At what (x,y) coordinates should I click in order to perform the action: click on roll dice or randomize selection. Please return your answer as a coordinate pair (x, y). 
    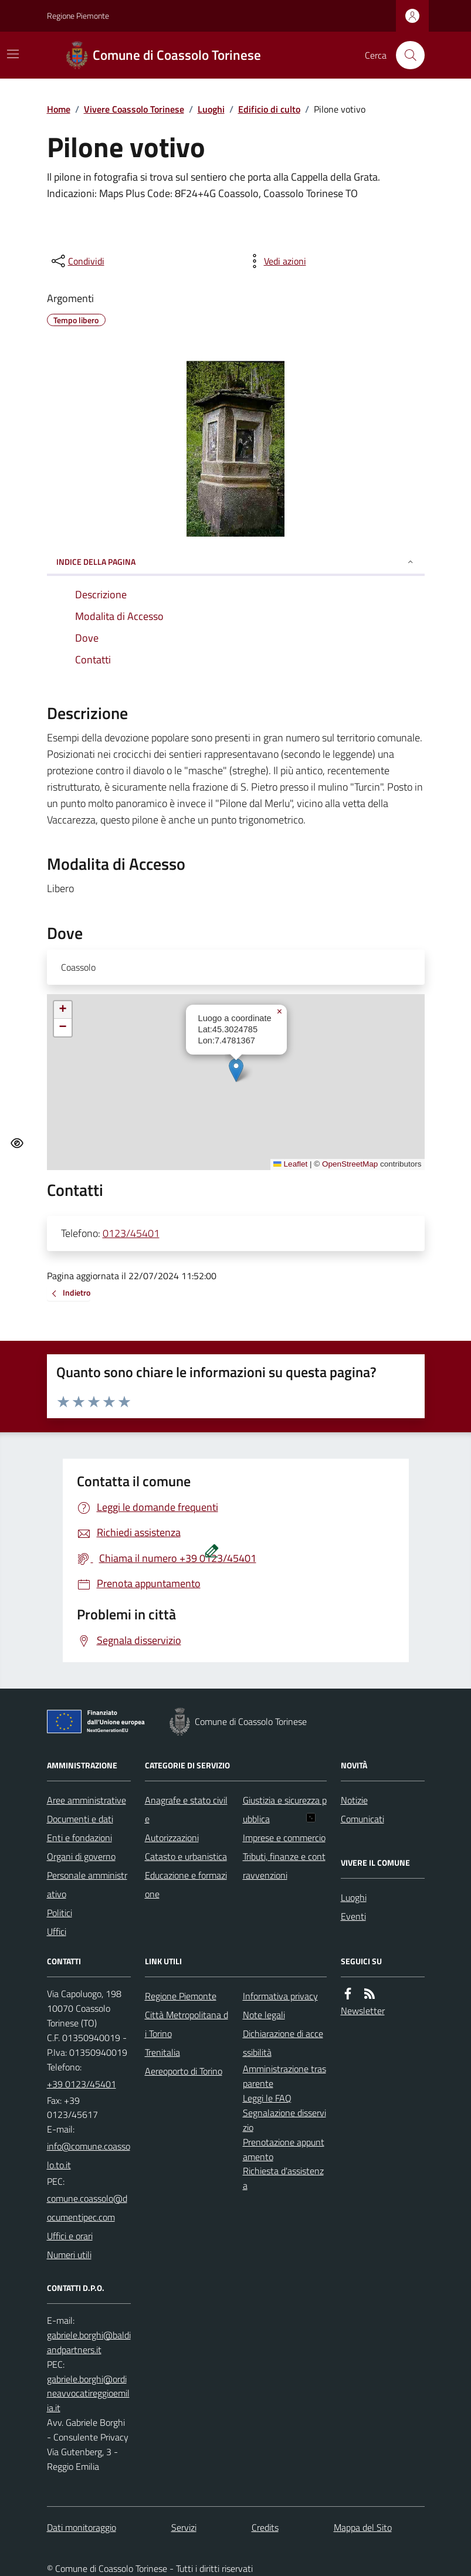
    Looking at the image, I should click on (311, 1818).